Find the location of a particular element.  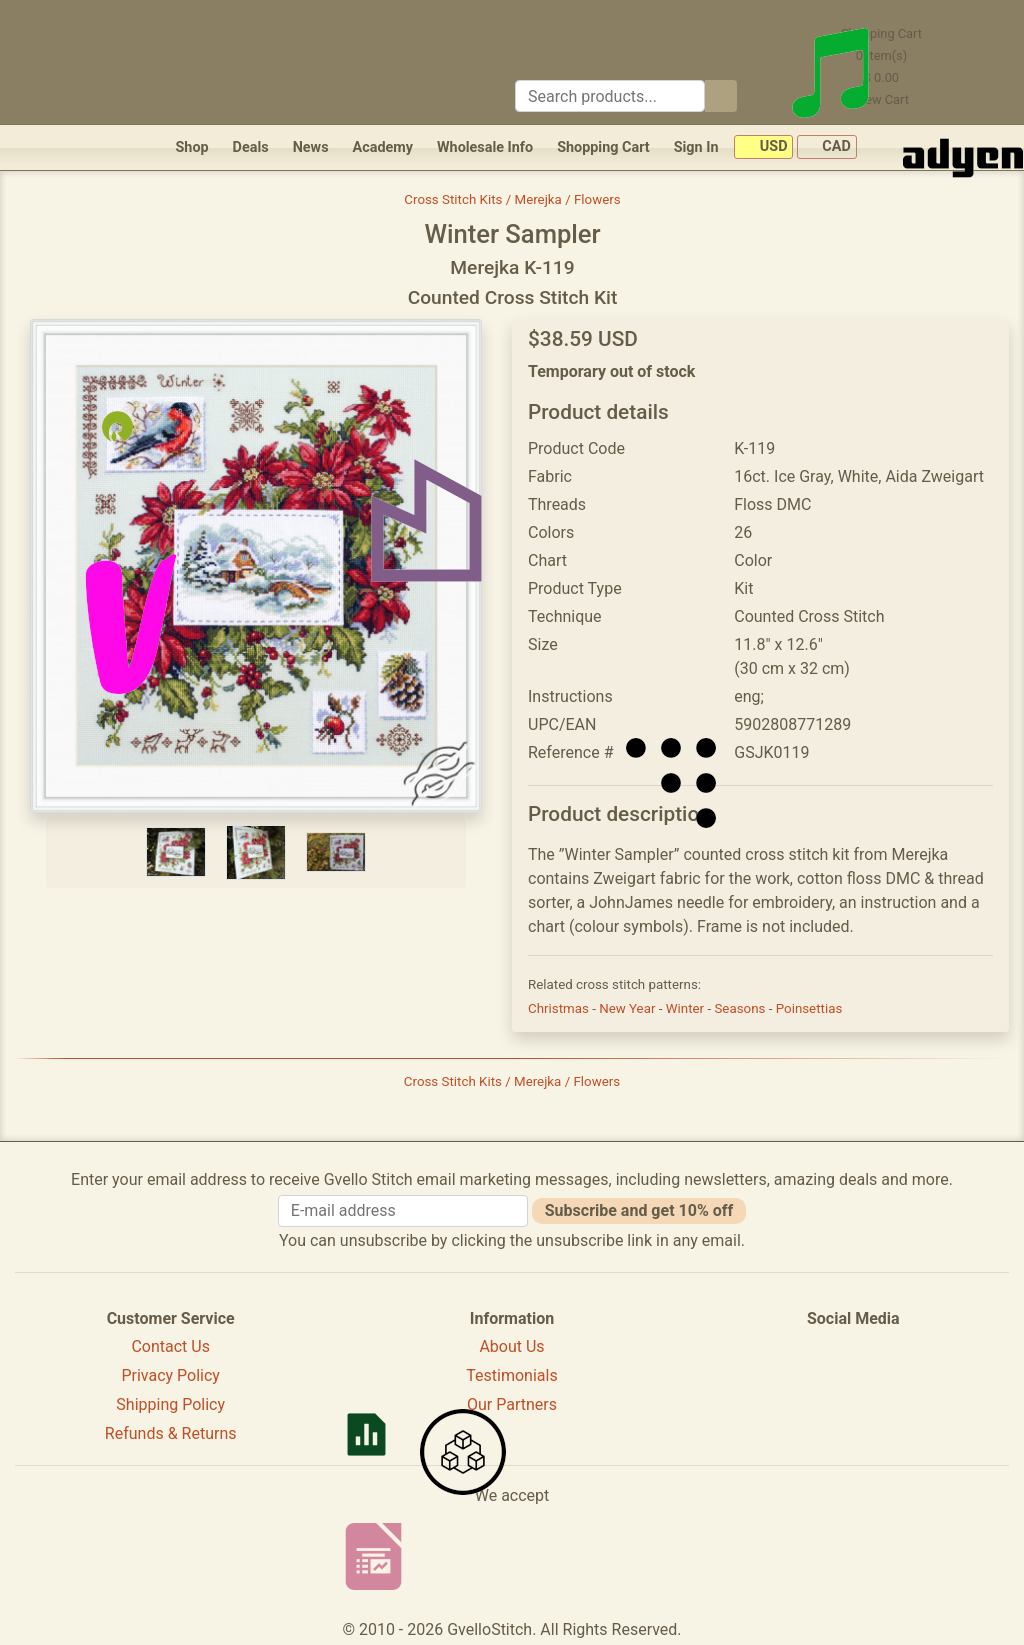

view document with chart data is located at coordinates (366, 1434).